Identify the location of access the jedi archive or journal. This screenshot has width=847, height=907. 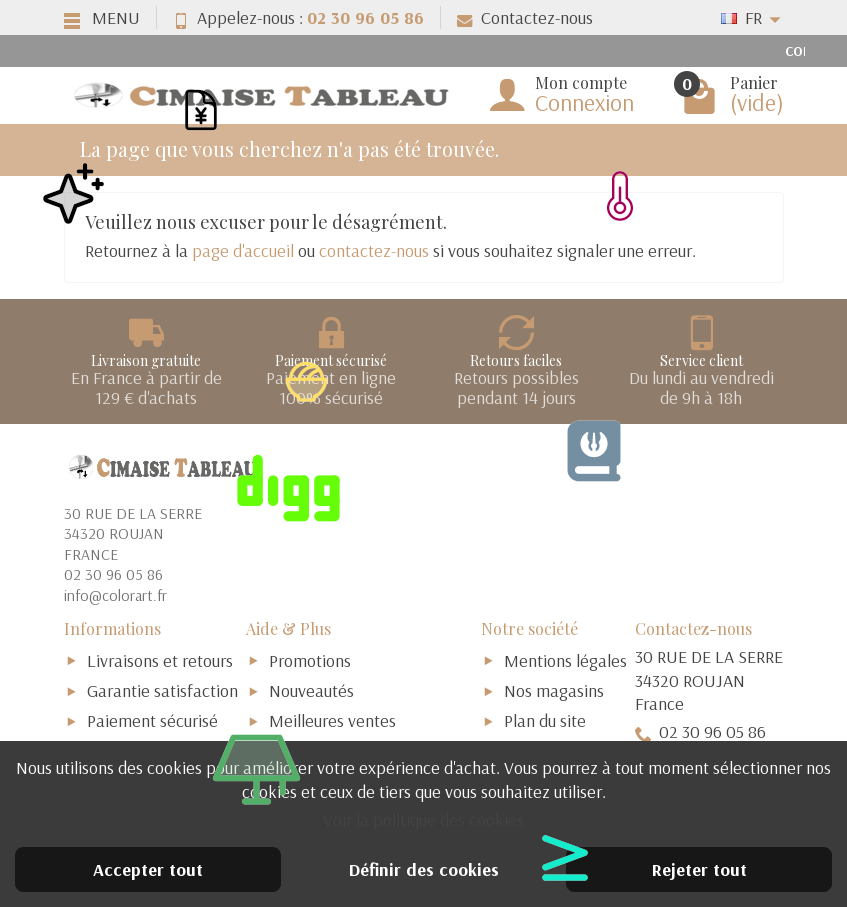
(594, 451).